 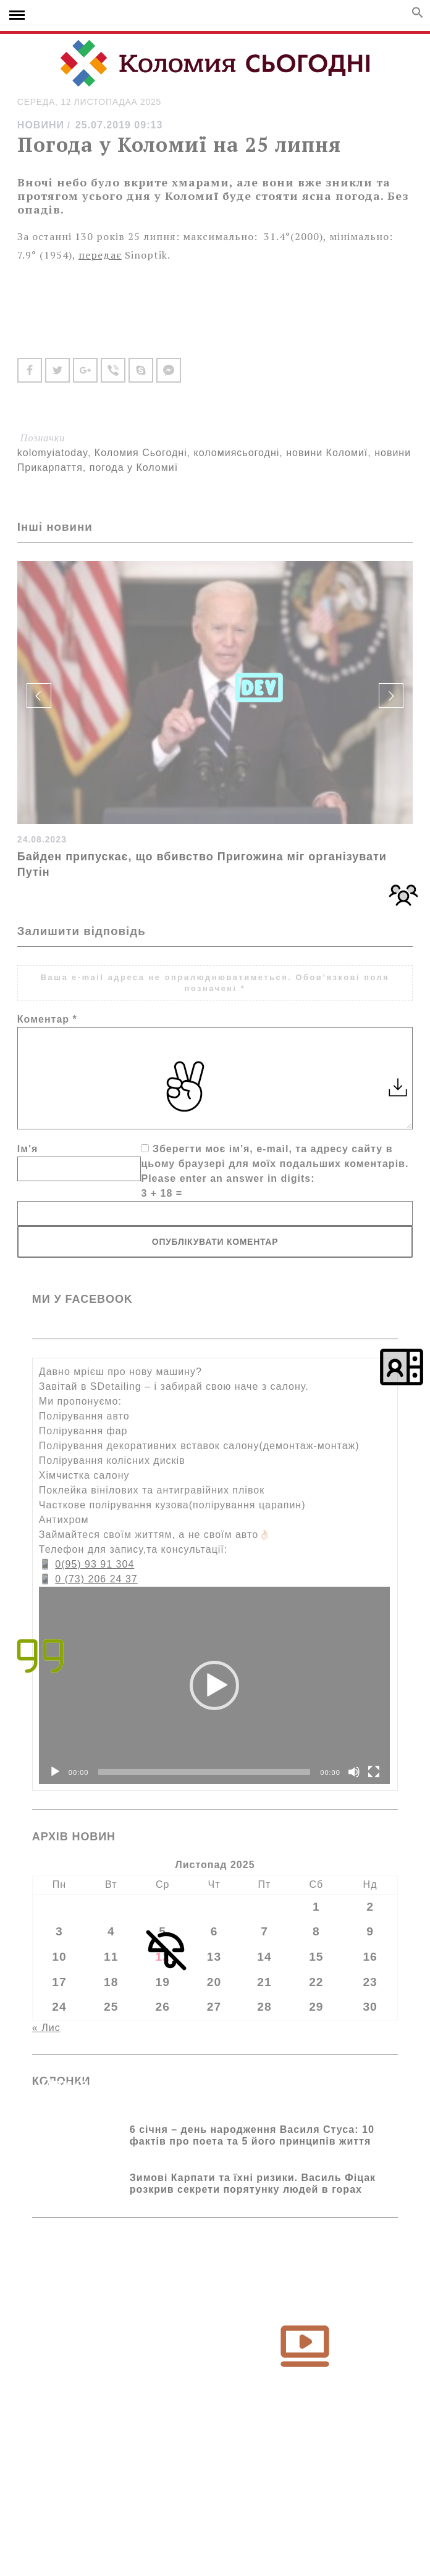 What do you see at coordinates (305, 2346) in the screenshot?
I see `play or watch a video` at bounding box center [305, 2346].